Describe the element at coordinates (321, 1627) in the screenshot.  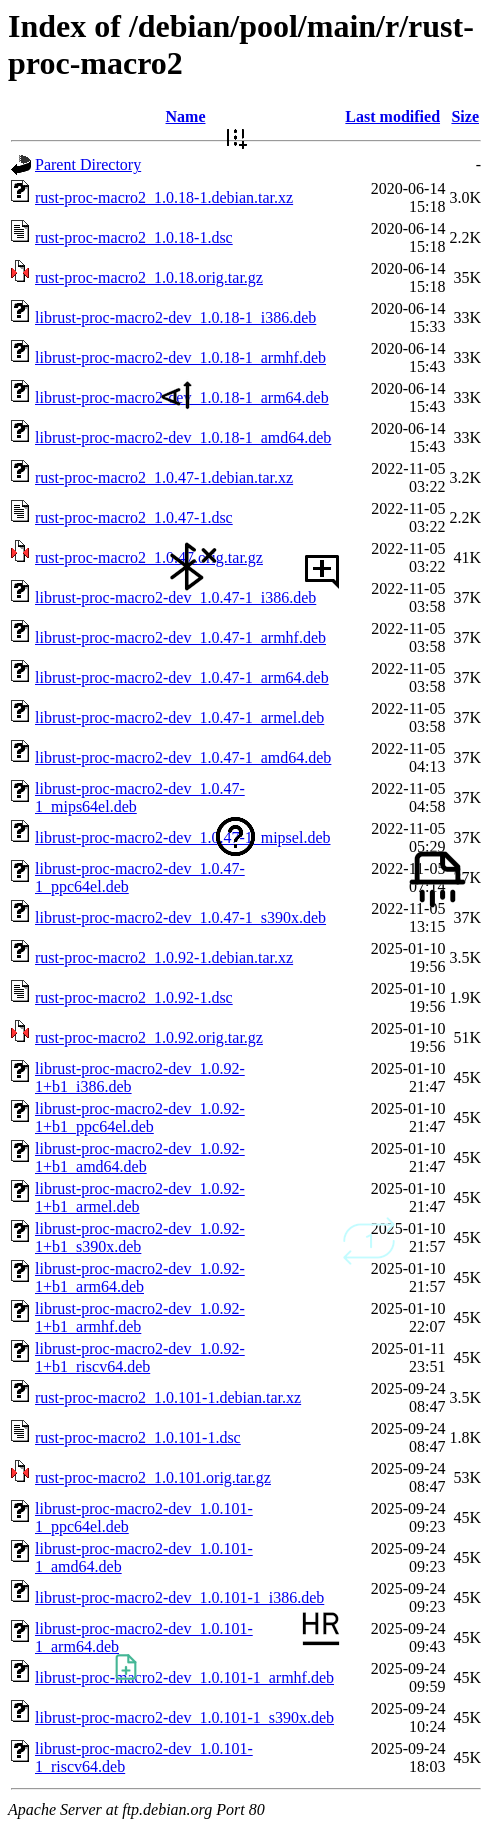
I see `insert a horizontal rule or divider line` at that location.